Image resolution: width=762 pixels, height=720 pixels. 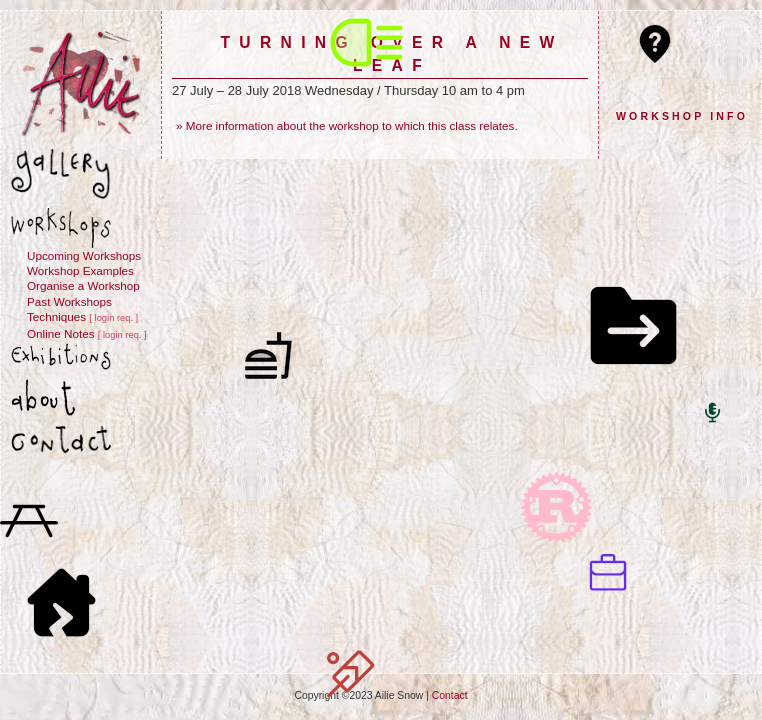 What do you see at coordinates (348, 673) in the screenshot?
I see `access cricket sports scores or content` at bounding box center [348, 673].